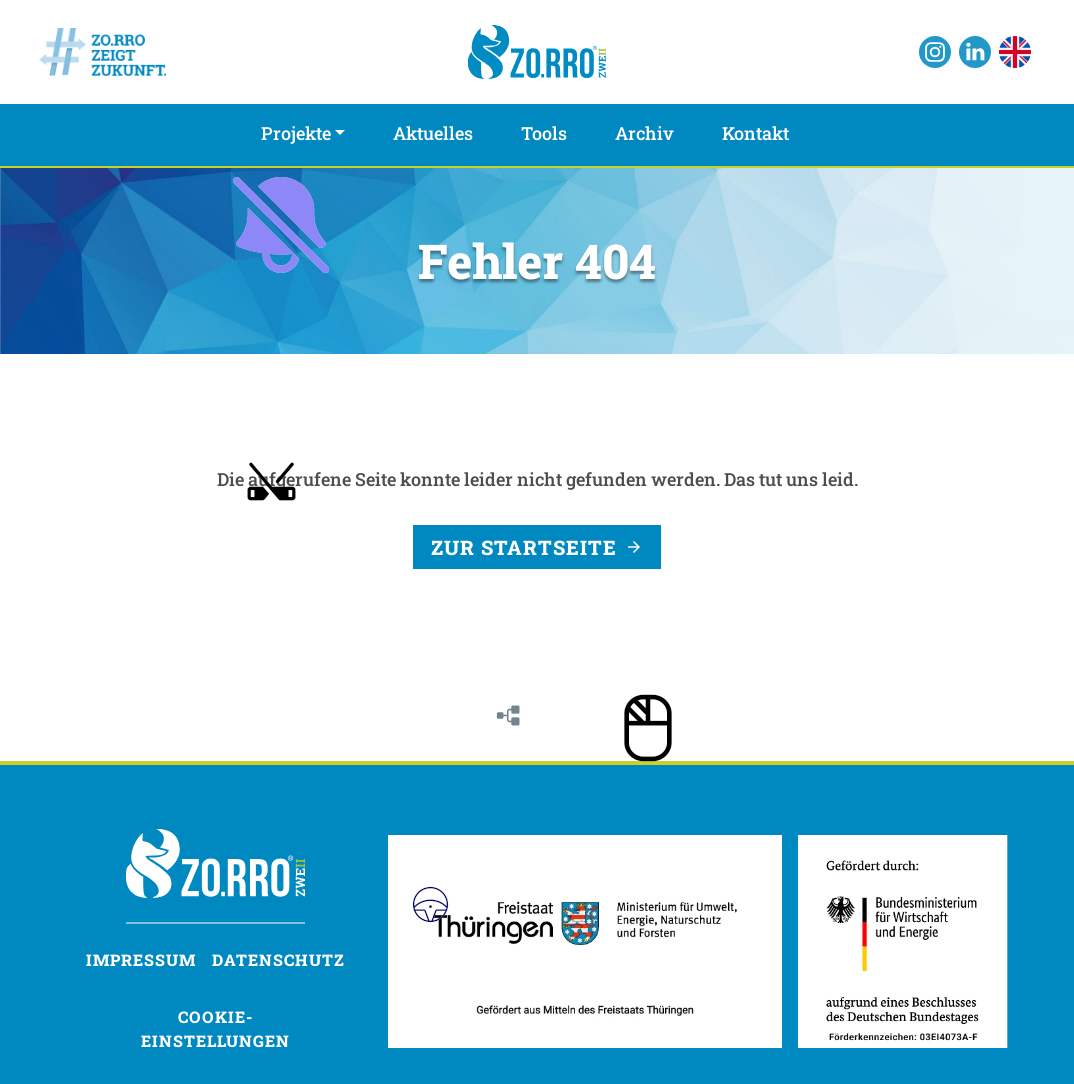  What do you see at coordinates (271, 481) in the screenshot?
I see `view hockey scores or stats` at bounding box center [271, 481].